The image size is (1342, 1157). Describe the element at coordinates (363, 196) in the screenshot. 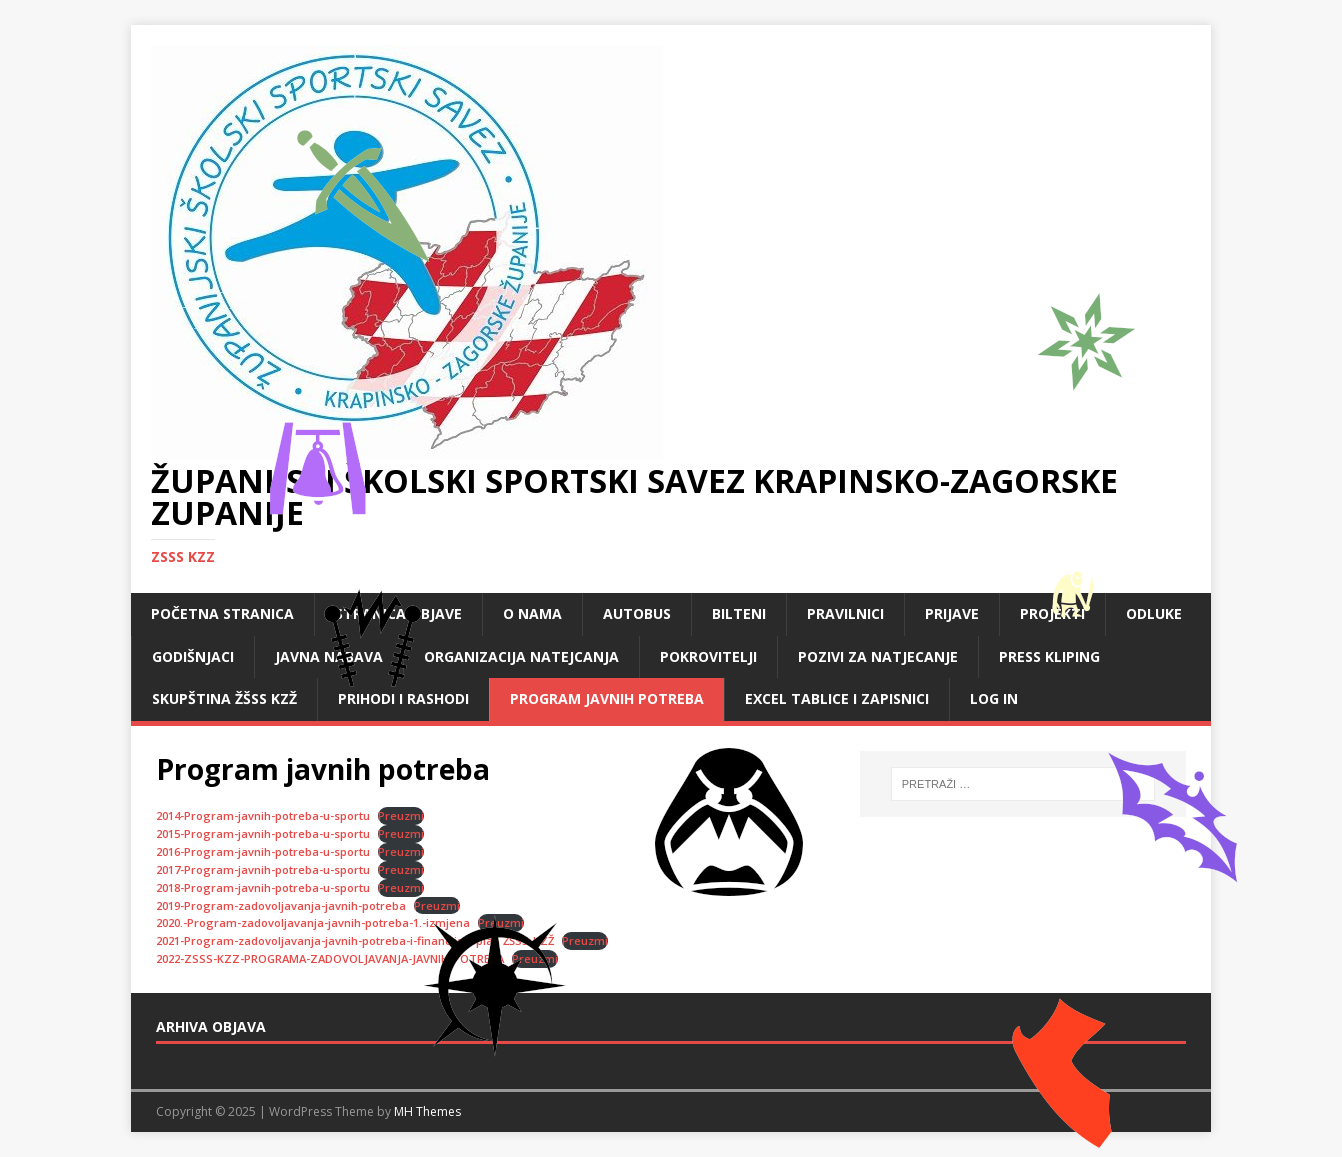

I see `equip a dagger or short blade weapon` at that location.